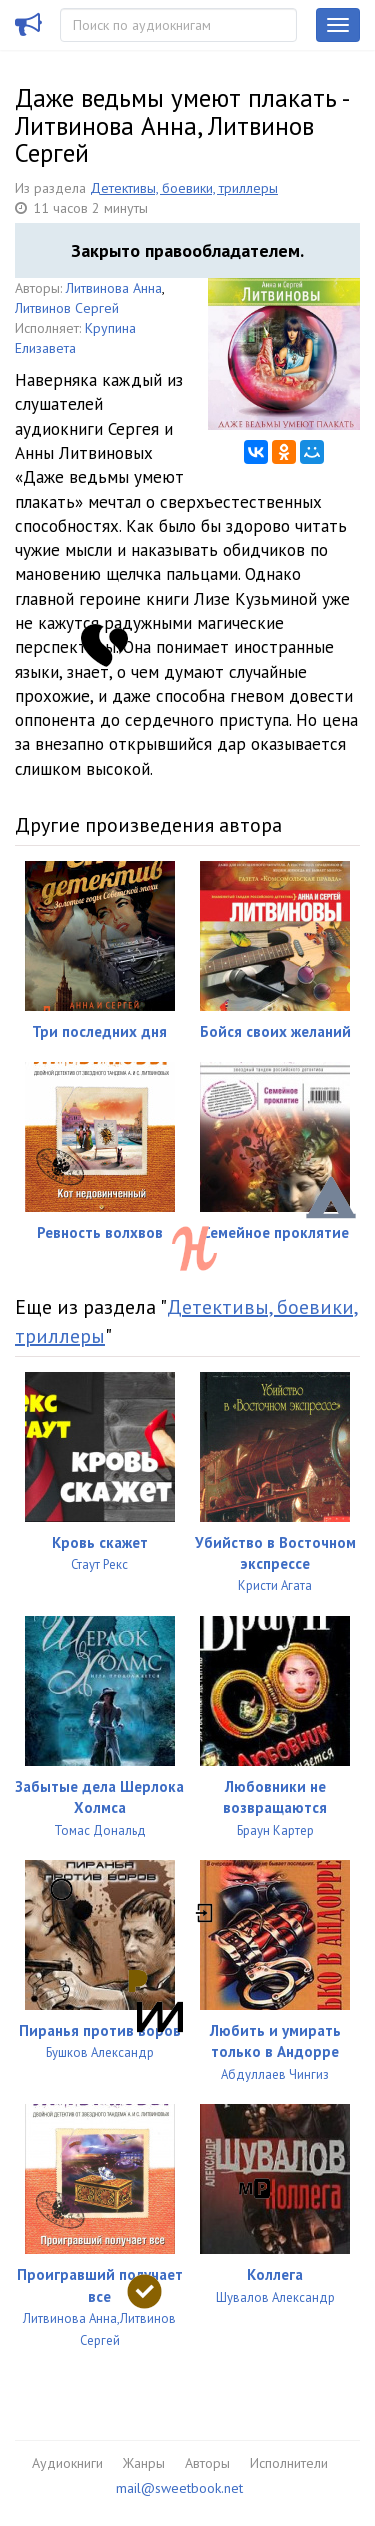 The image size is (375, 2526). Describe the element at coordinates (331, 1198) in the screenshot. I see `view campground or camping locations` at that location.